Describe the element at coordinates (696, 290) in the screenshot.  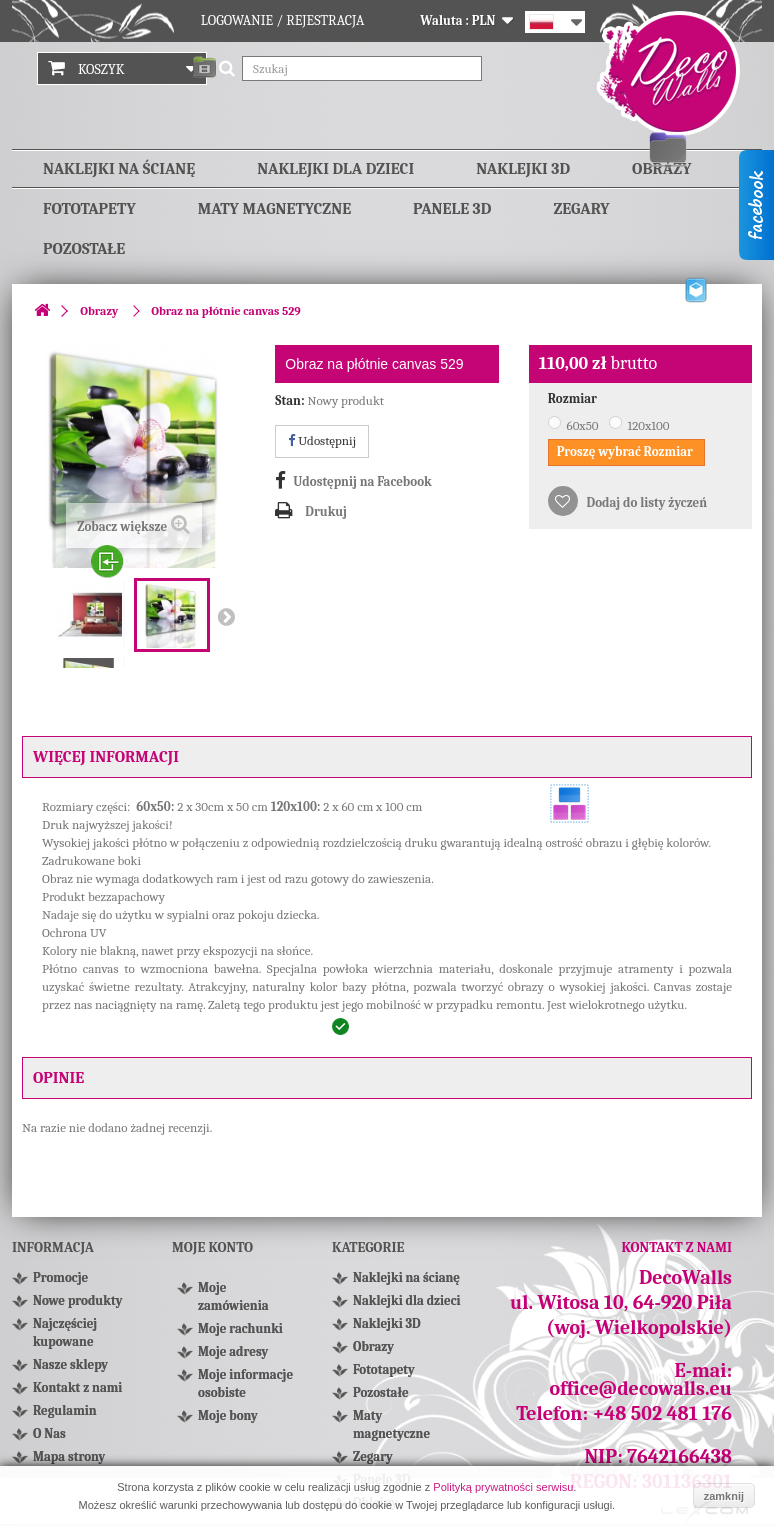
I see `flatpak application package file` at that location.